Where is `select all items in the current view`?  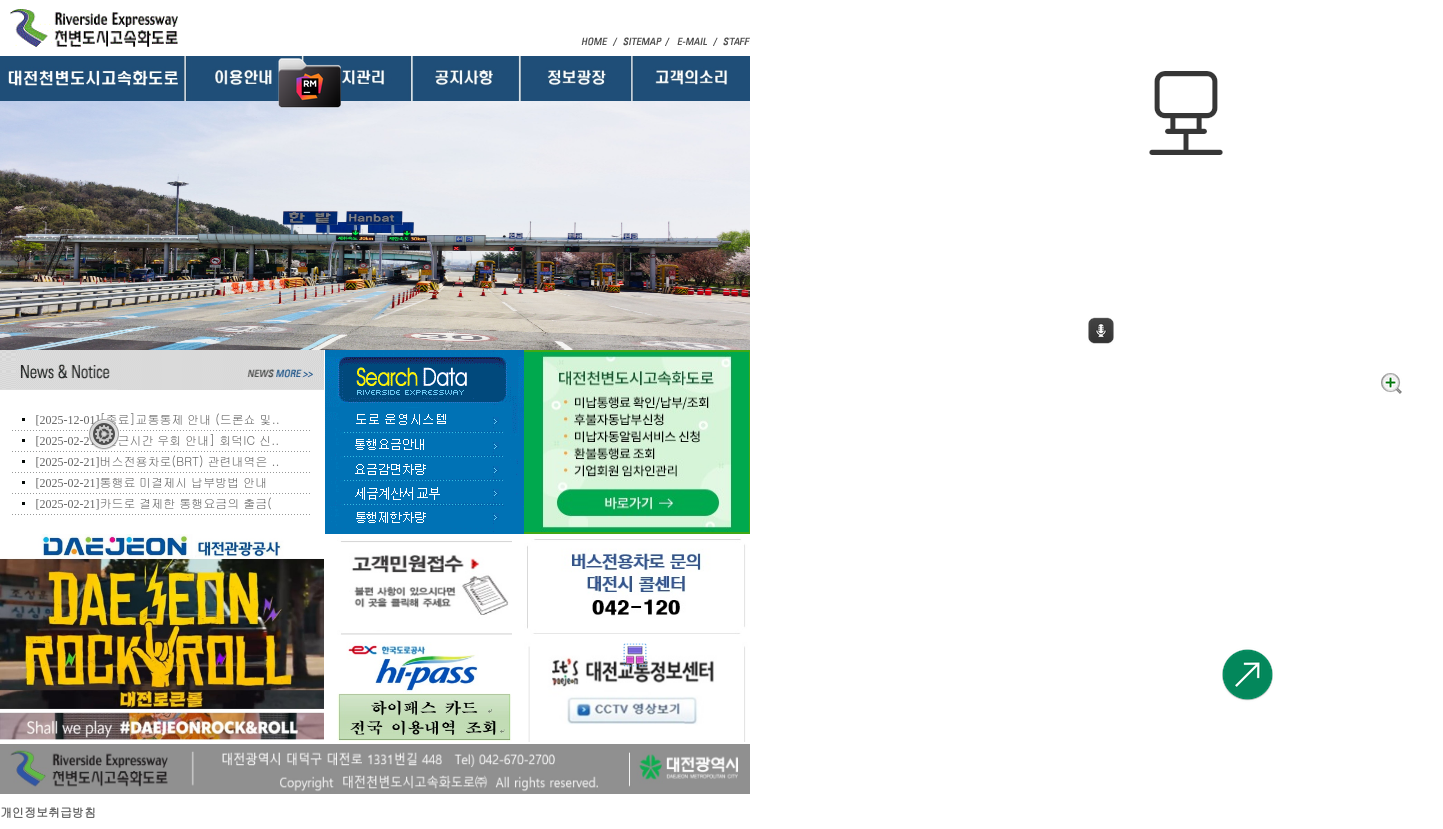
select all items in the current view is located at coordinates (635, 655).